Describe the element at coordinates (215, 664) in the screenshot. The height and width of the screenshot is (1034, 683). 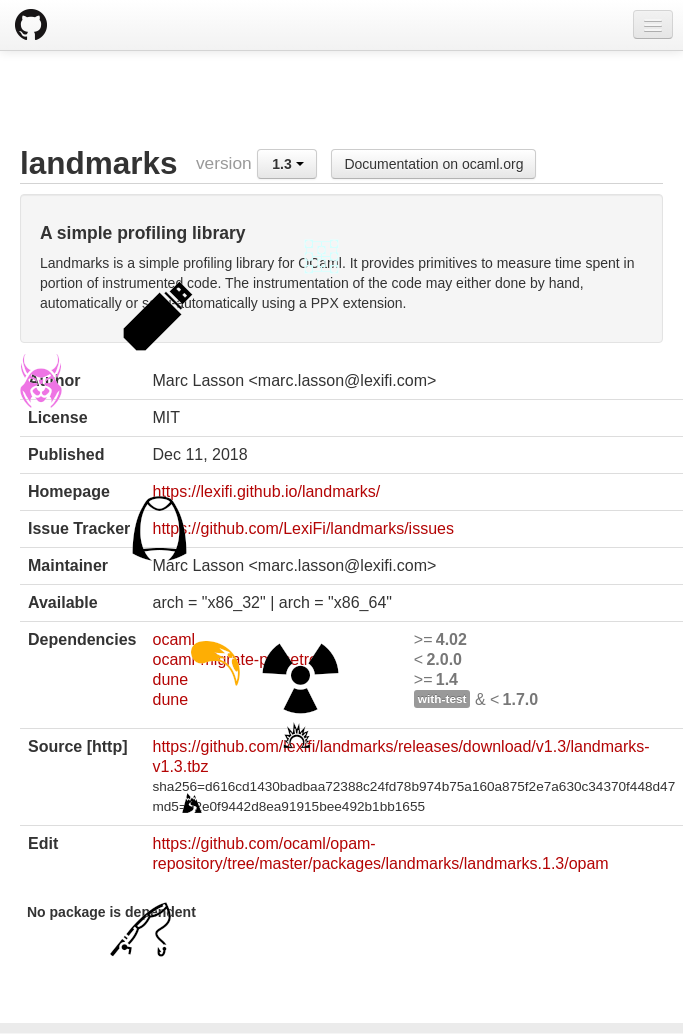
I see `activate claw attack ability` at that location.